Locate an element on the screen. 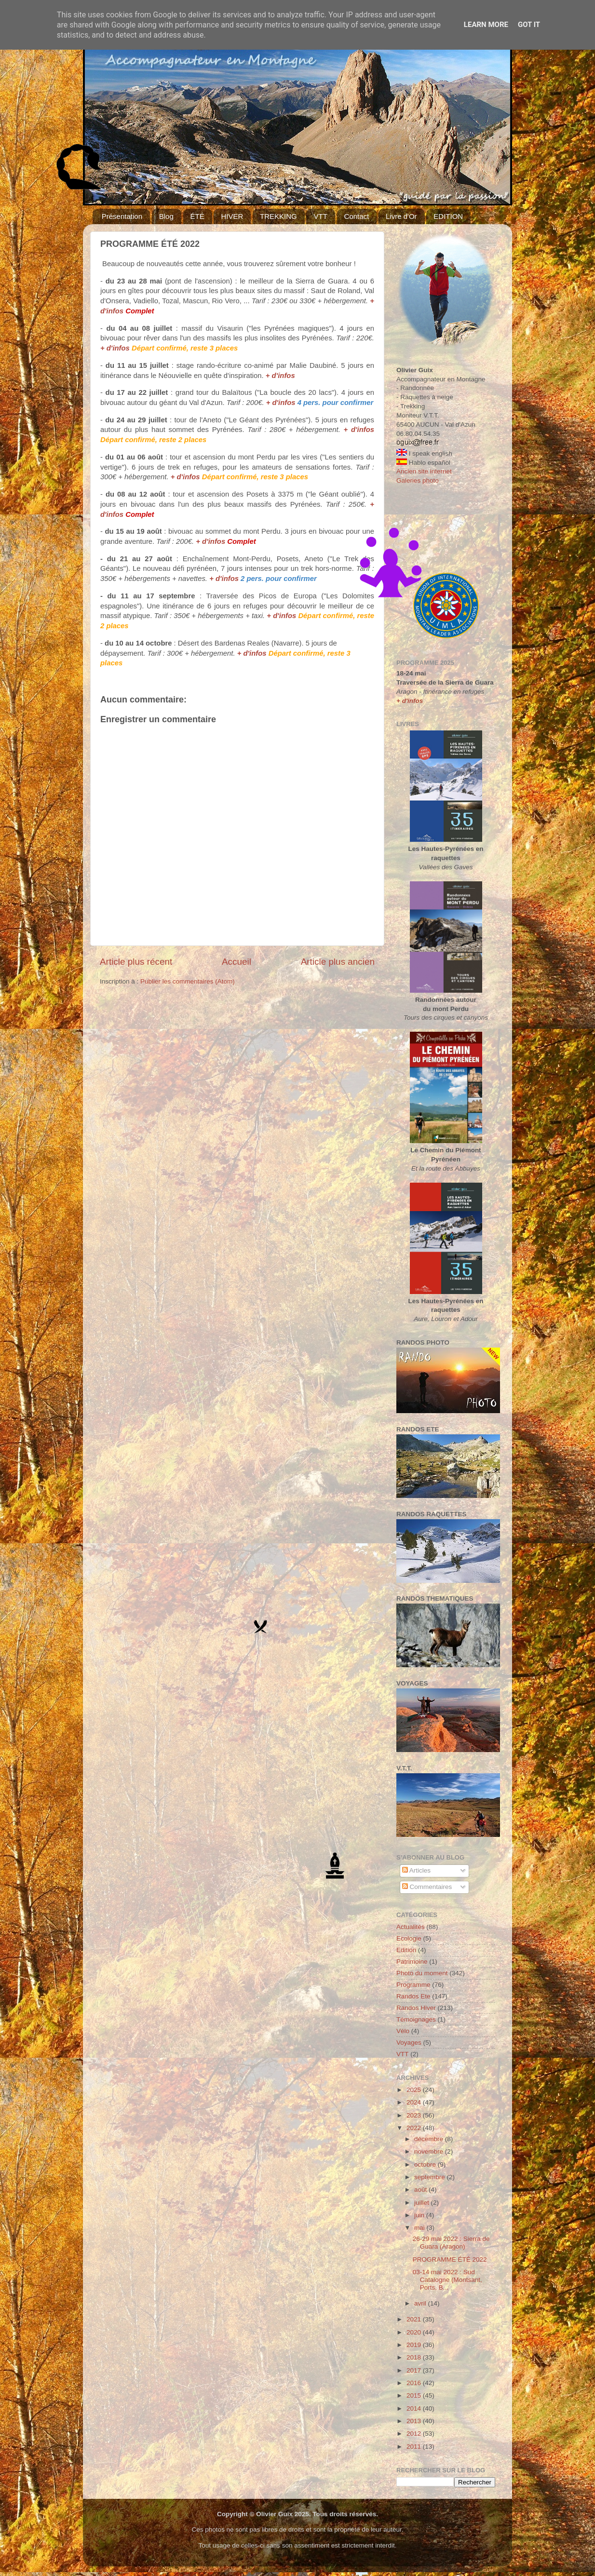  select the bishop piece in a chess game is located at coordinates (335, 1865).